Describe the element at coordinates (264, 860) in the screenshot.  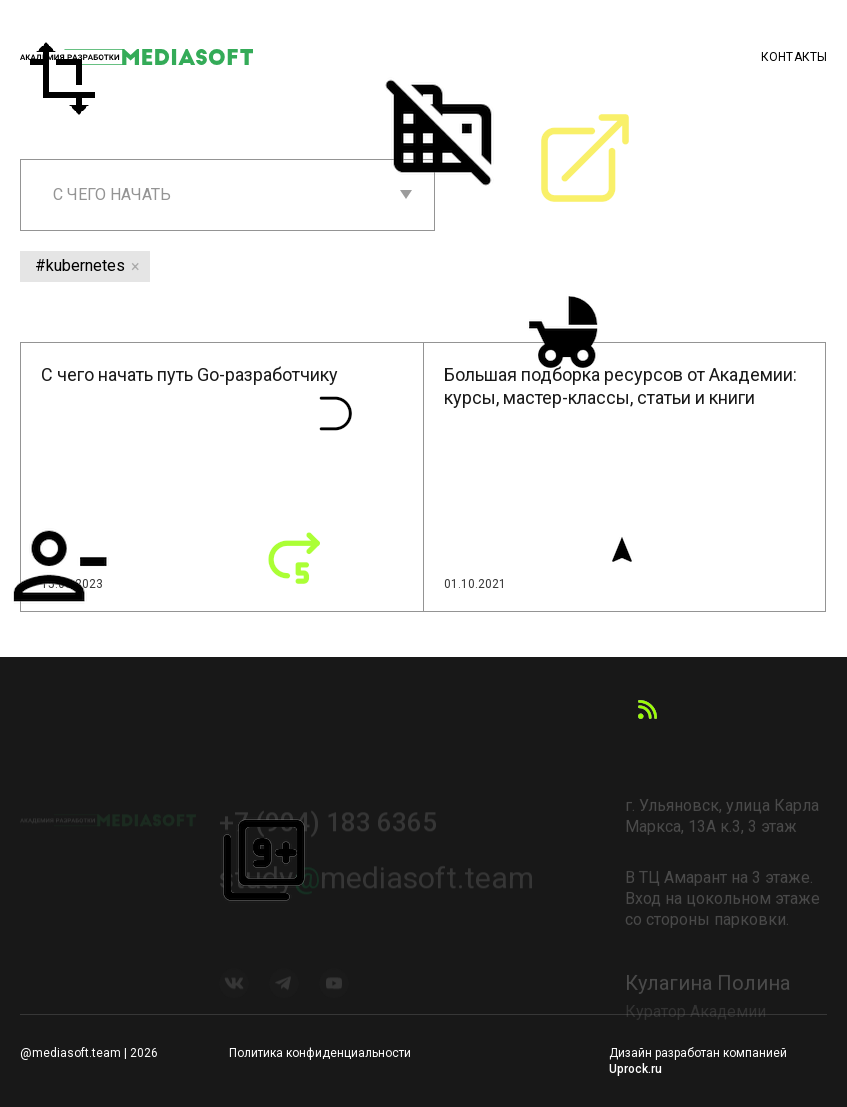
I see `indicates 9 or more items in a stack or collection` at that location.